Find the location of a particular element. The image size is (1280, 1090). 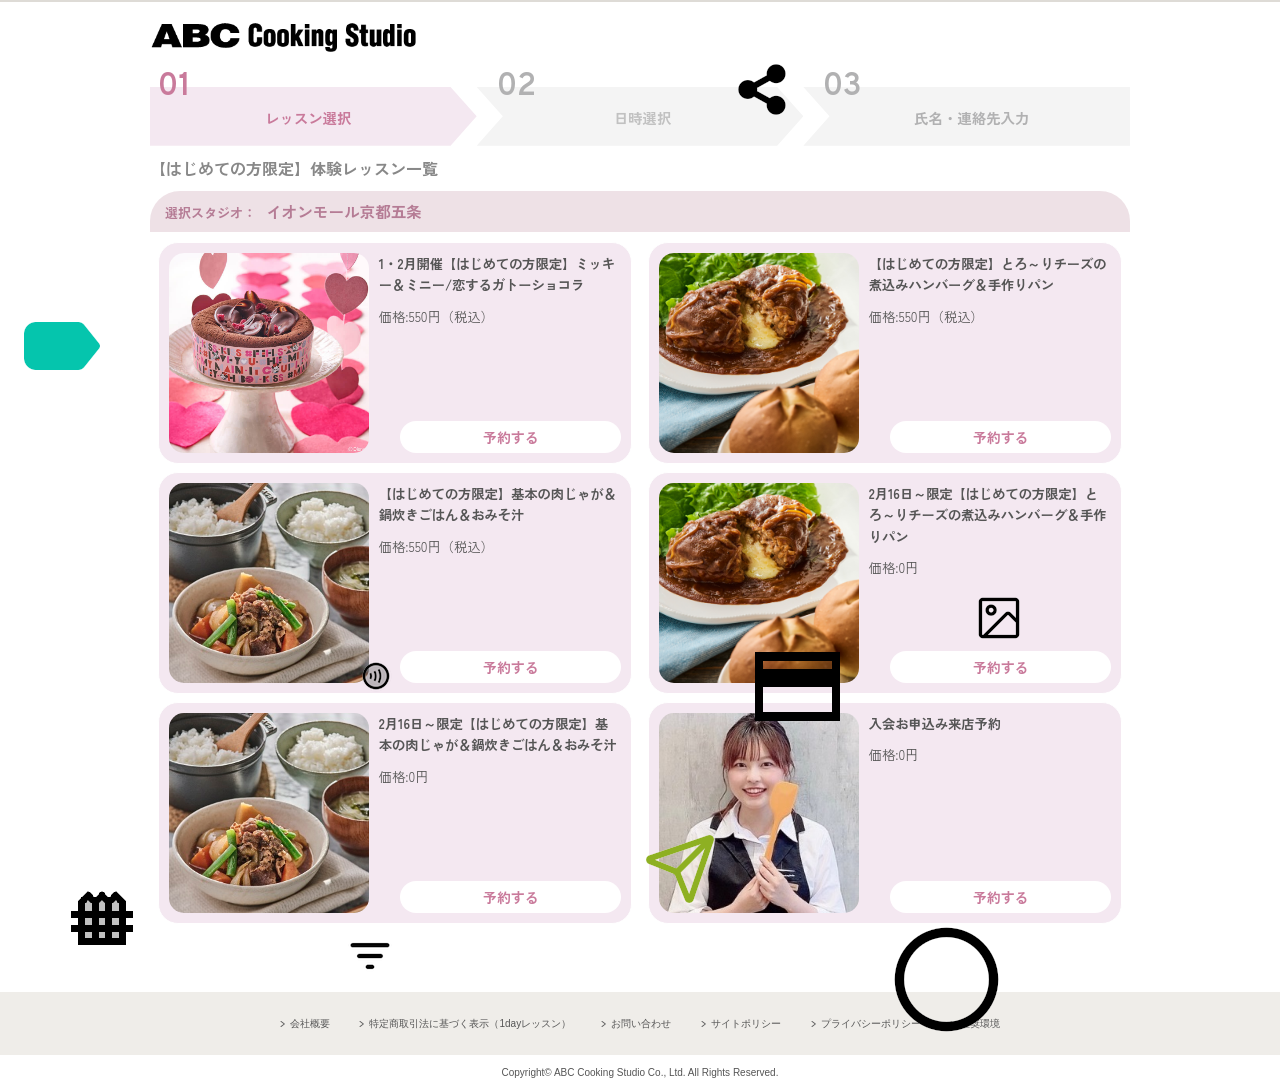

send a message is located at coordinates (680, 869).